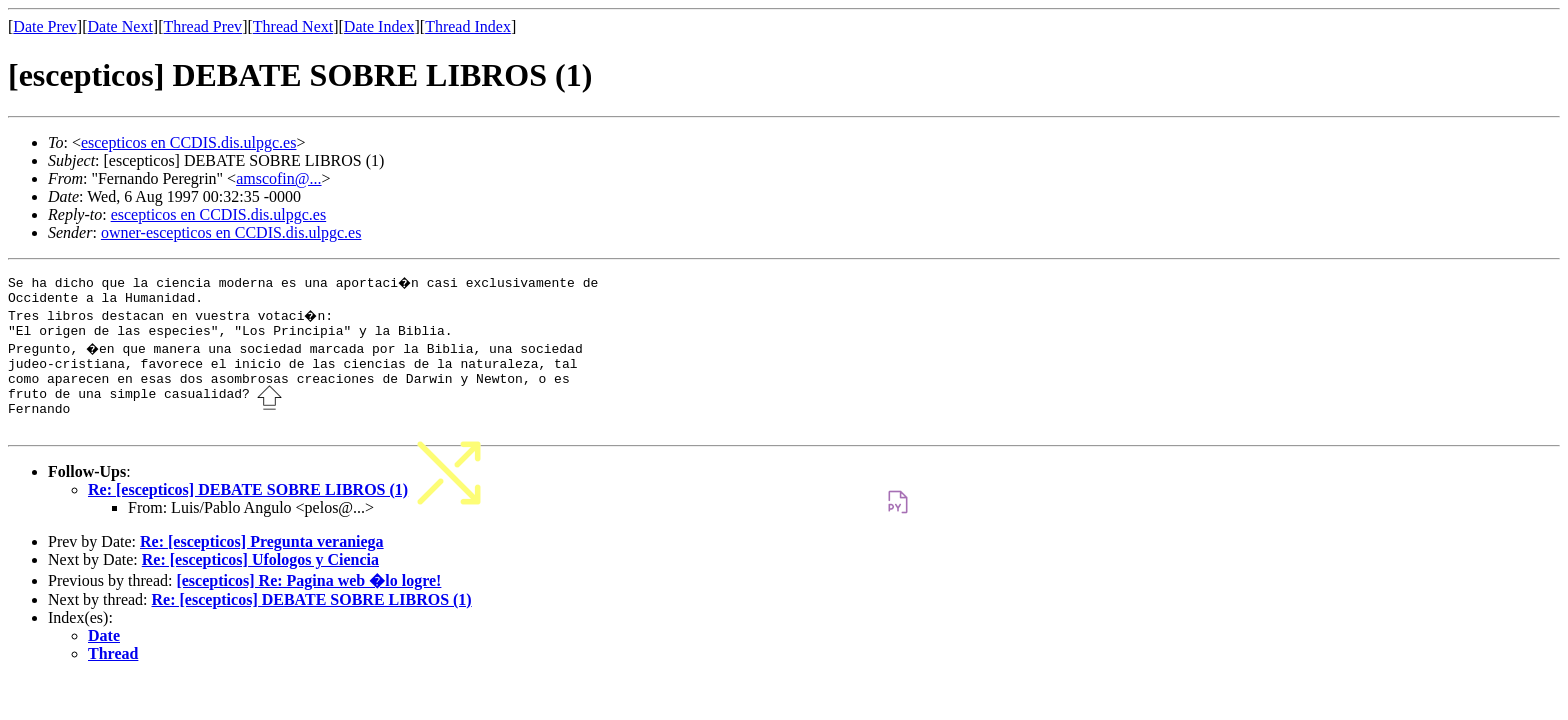 Image resolution: width=1568 pixels, height=720 pixels. What do you see at coordinates (449, 473) in the screenshot?
I see `shuffle or randomize playback order` at bounding box center [449, 473].